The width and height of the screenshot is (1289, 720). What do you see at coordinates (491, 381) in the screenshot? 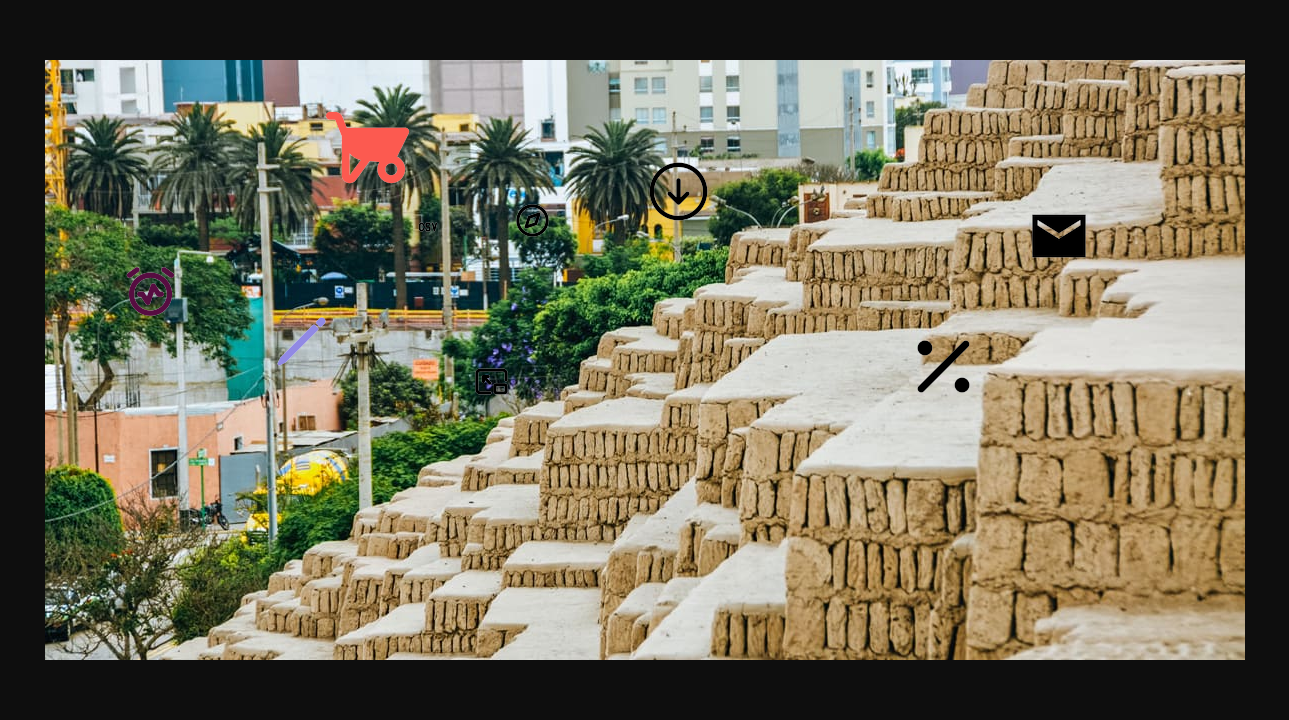
I see `disable picture-in-picture mode` at bounding box center [491, 381].